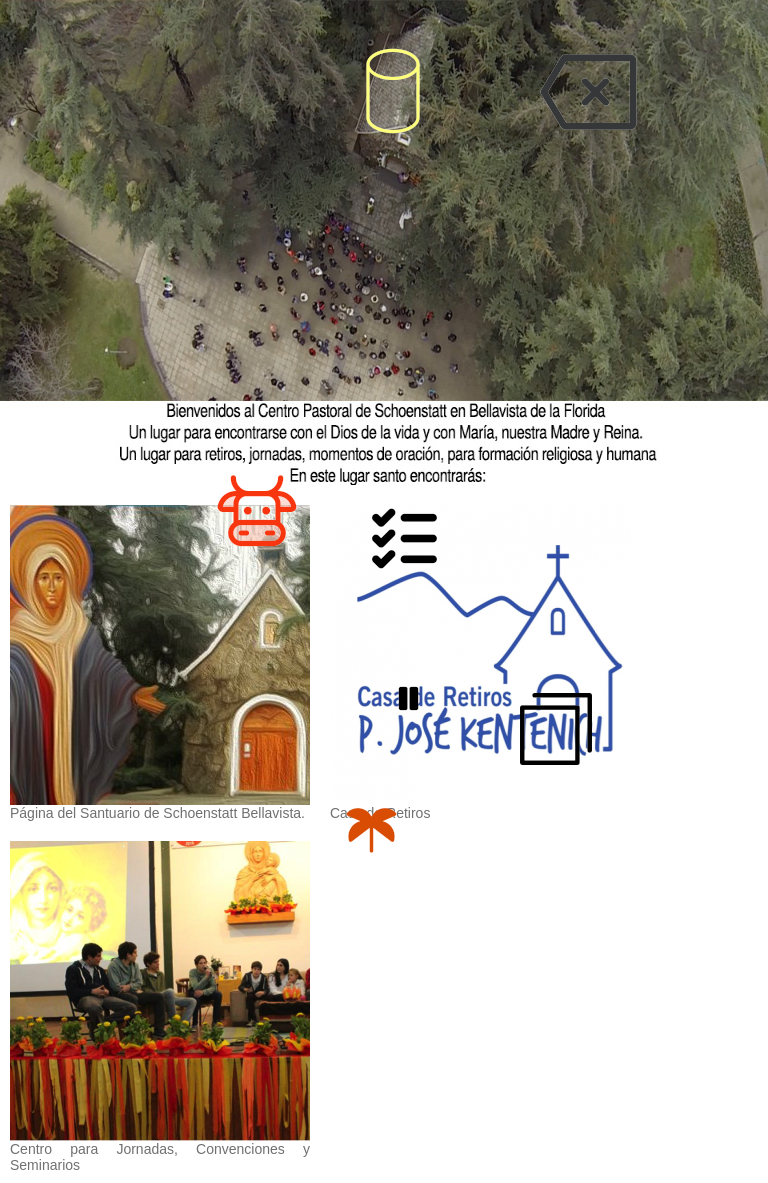  Describe the element at coordinates (393, 91) in the screenshot. I see `represents a database or data storage` at that location.